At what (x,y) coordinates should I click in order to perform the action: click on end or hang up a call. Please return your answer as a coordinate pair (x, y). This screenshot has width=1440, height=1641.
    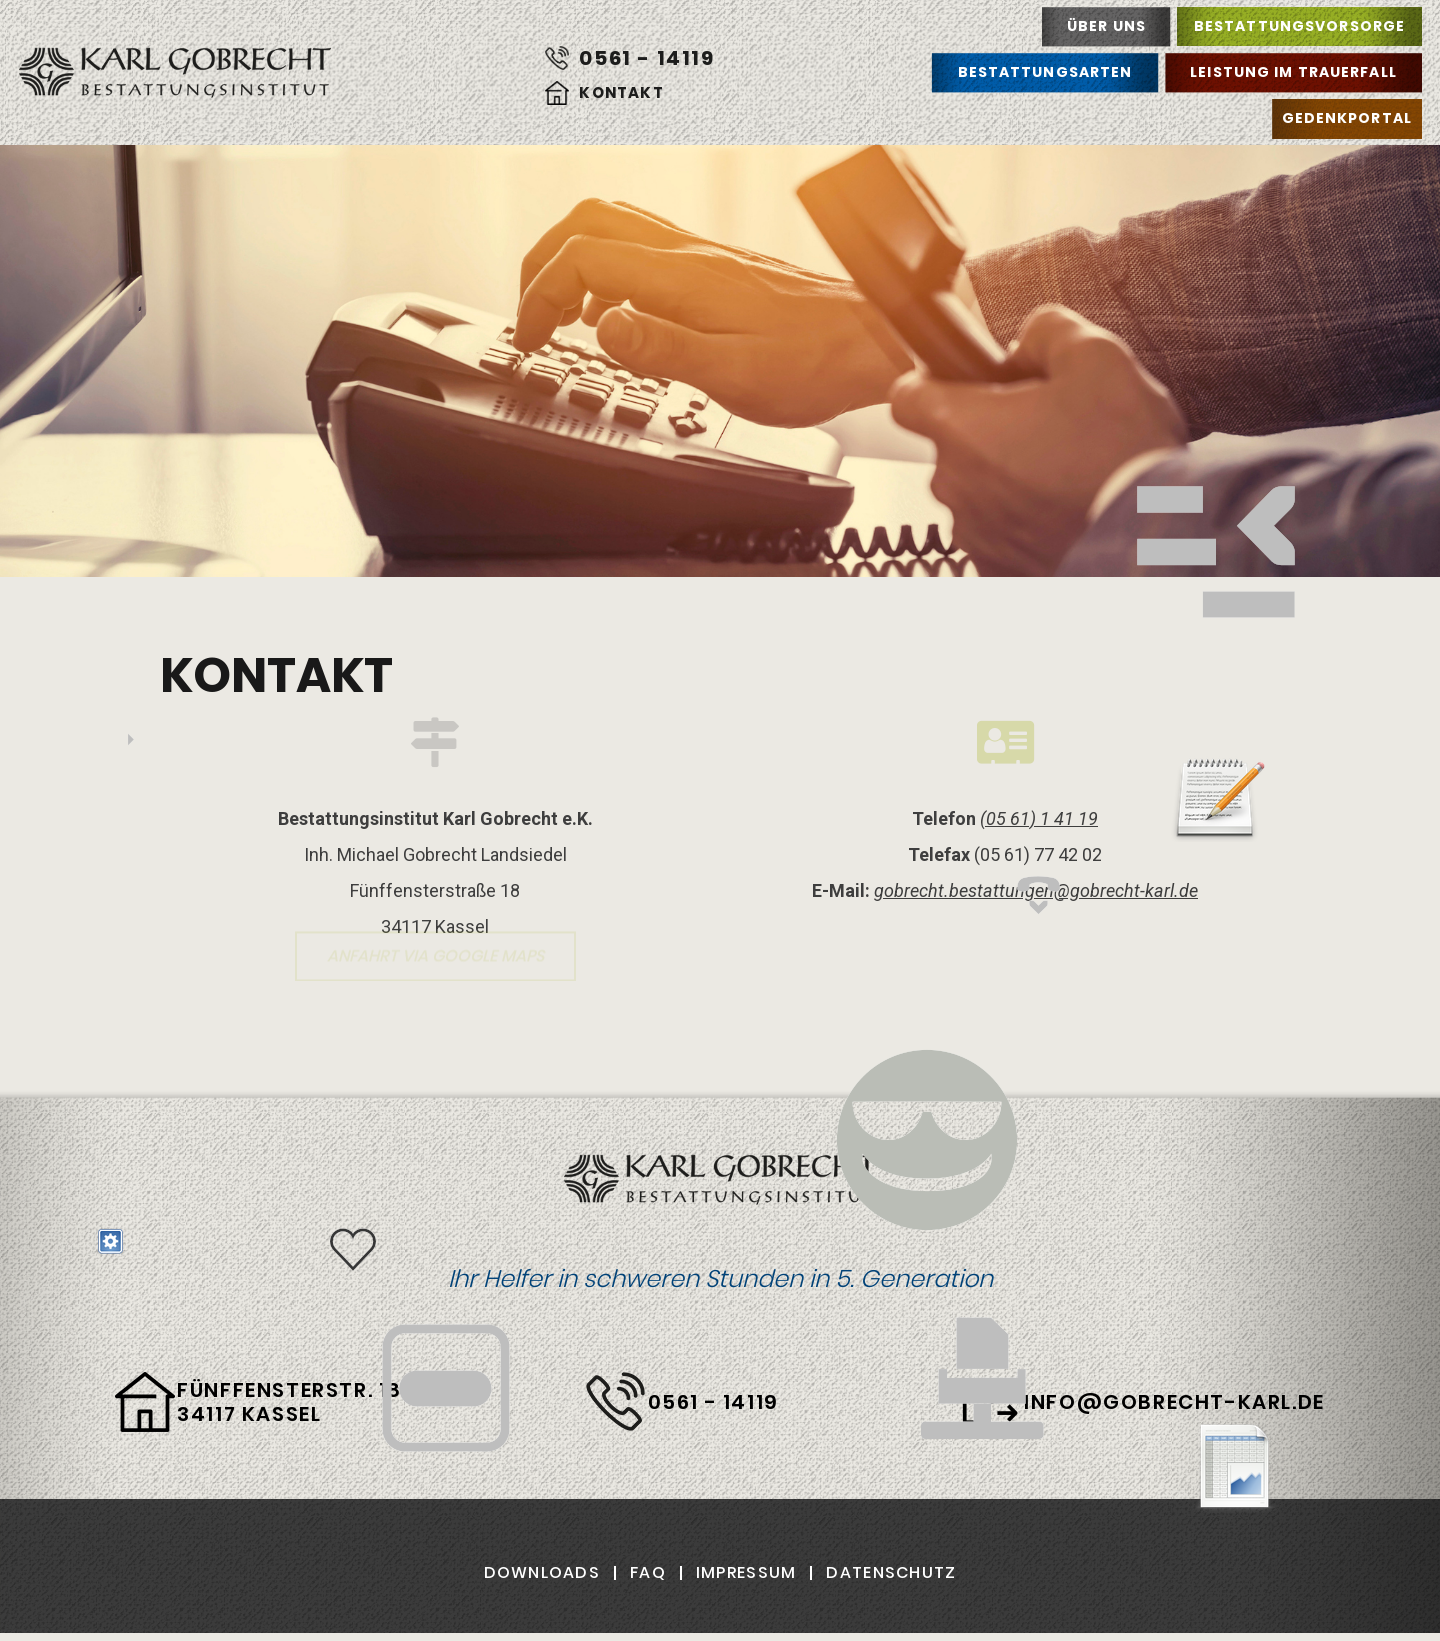
    Looking at the image, I should click on (1038, 891).